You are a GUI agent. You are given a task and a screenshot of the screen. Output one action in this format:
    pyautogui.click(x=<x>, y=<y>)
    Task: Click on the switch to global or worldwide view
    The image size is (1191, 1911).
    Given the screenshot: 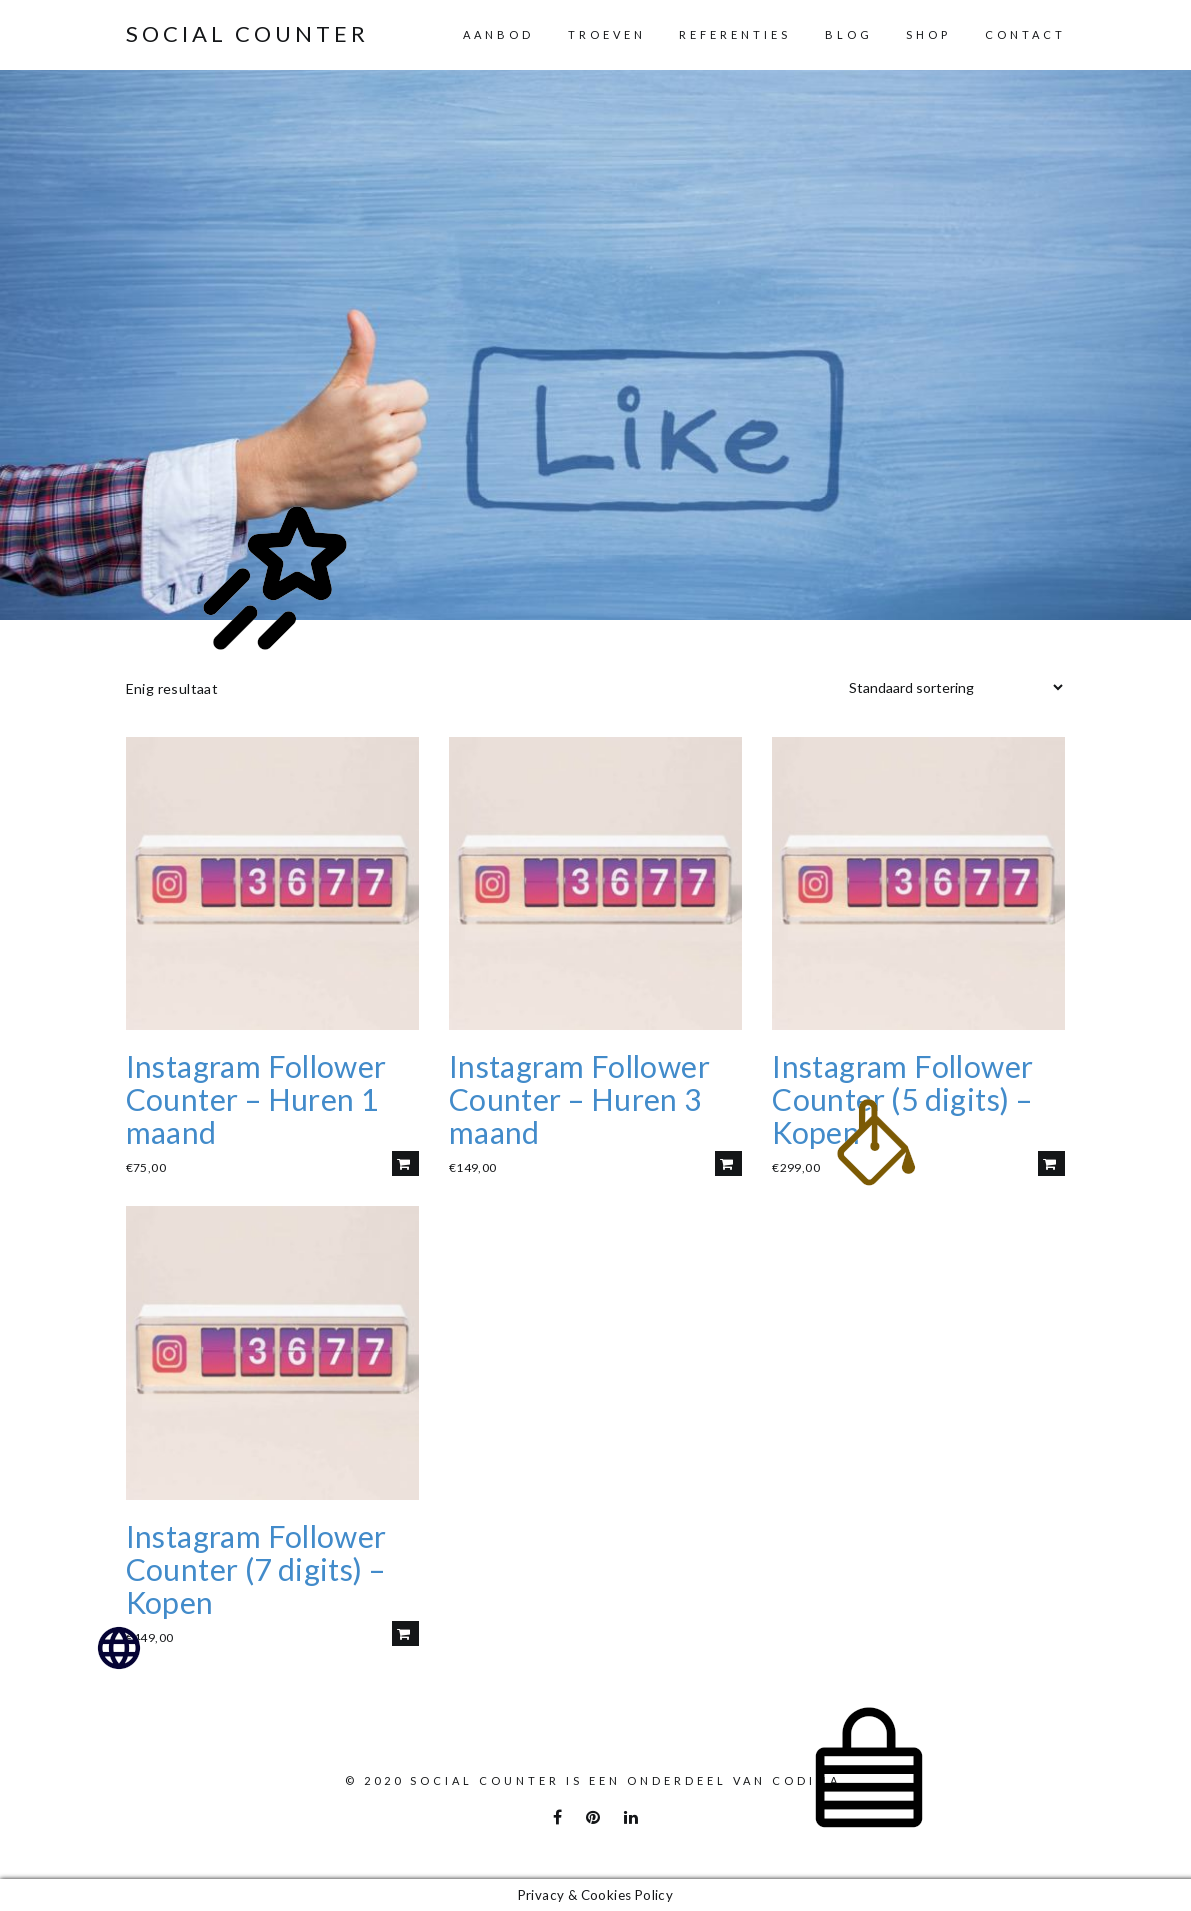 What is the action you would take?
    pyautogui.click(x=119, y=1648)
    